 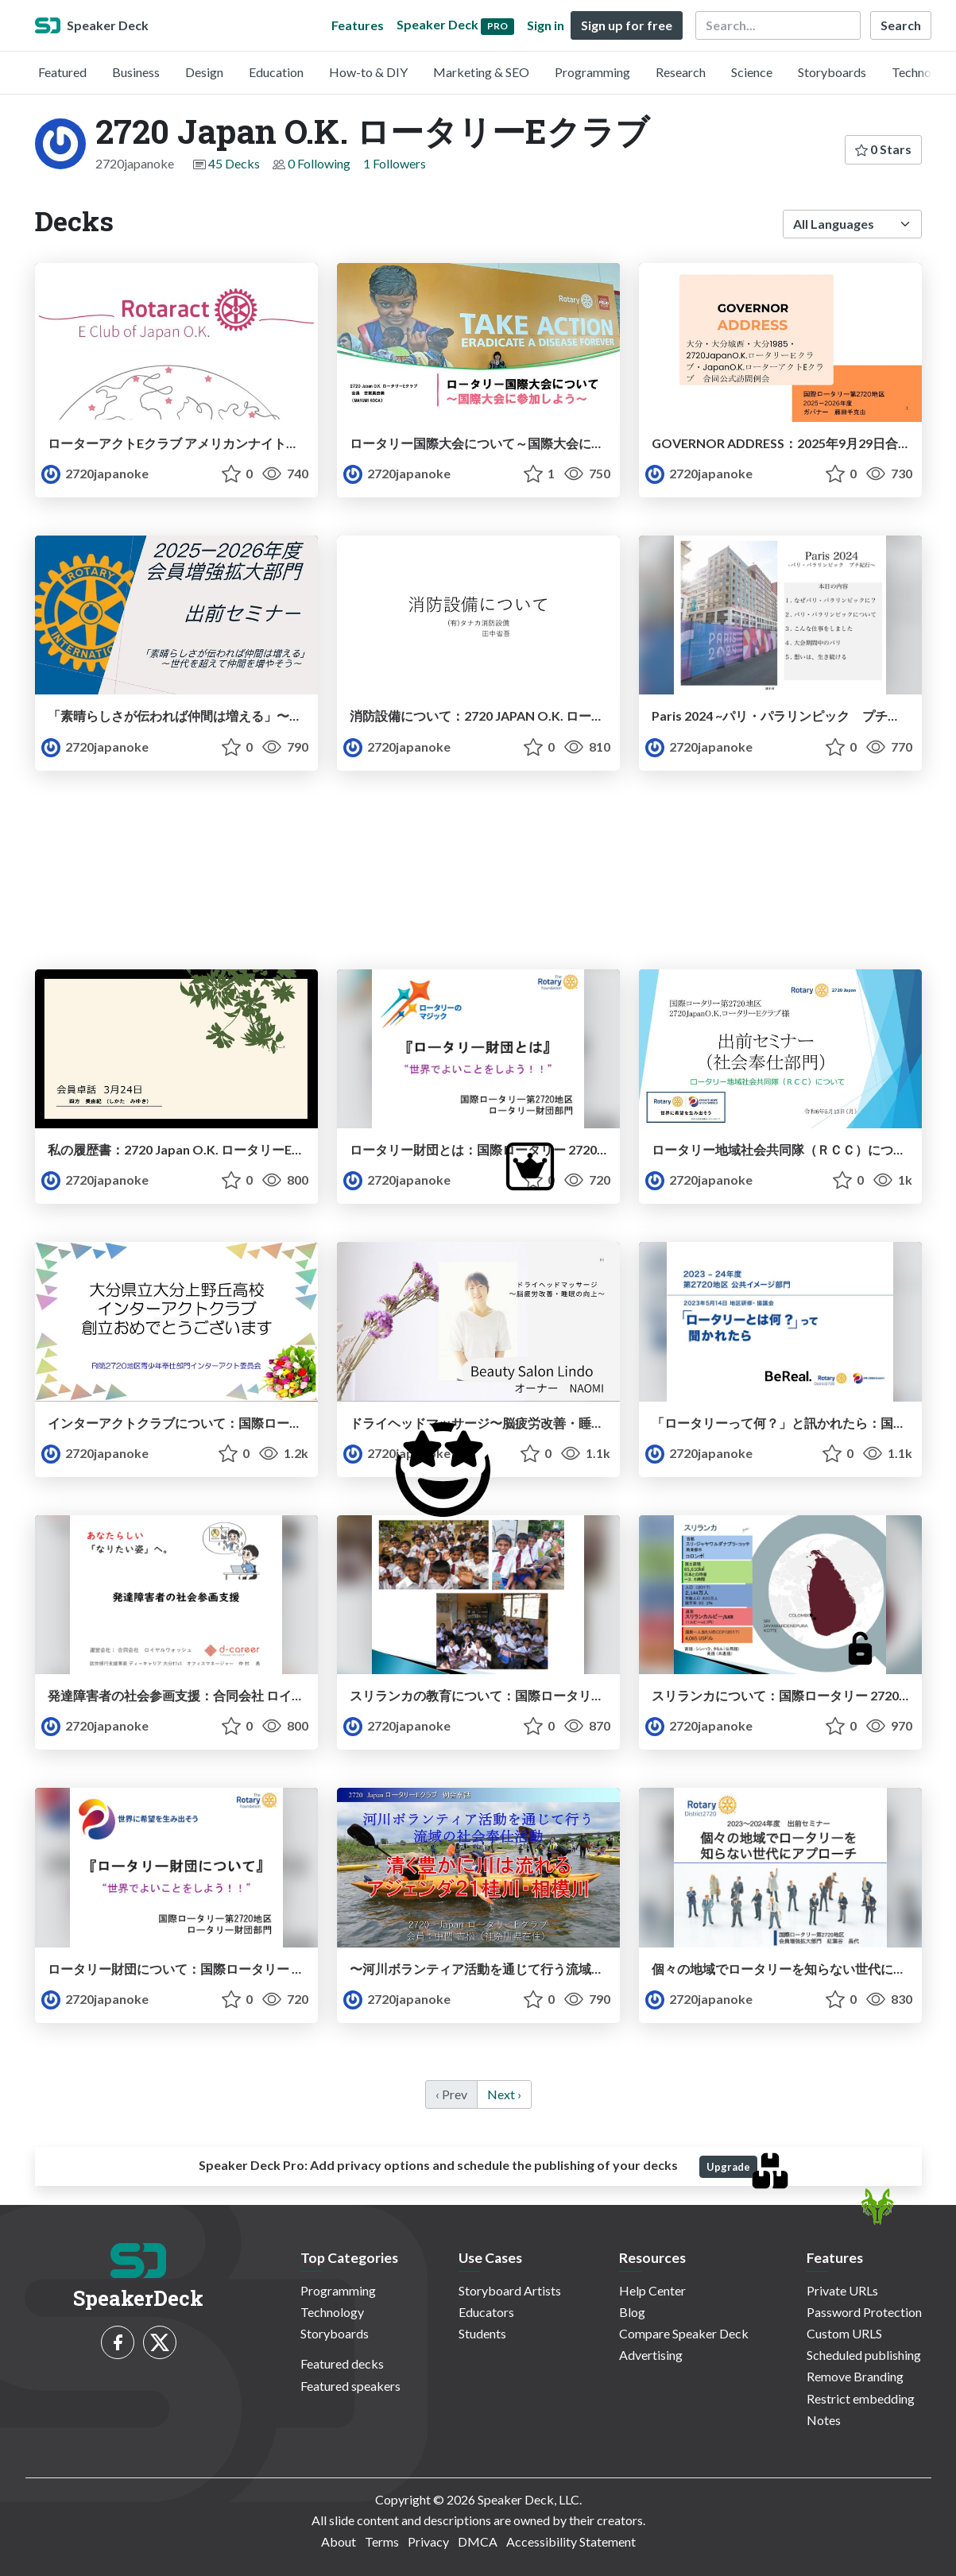 What do you see at coordinates (443, 1469) in the screenshot?
I see `rate something as excellent or five-star` at bounding box center [443, 1469].